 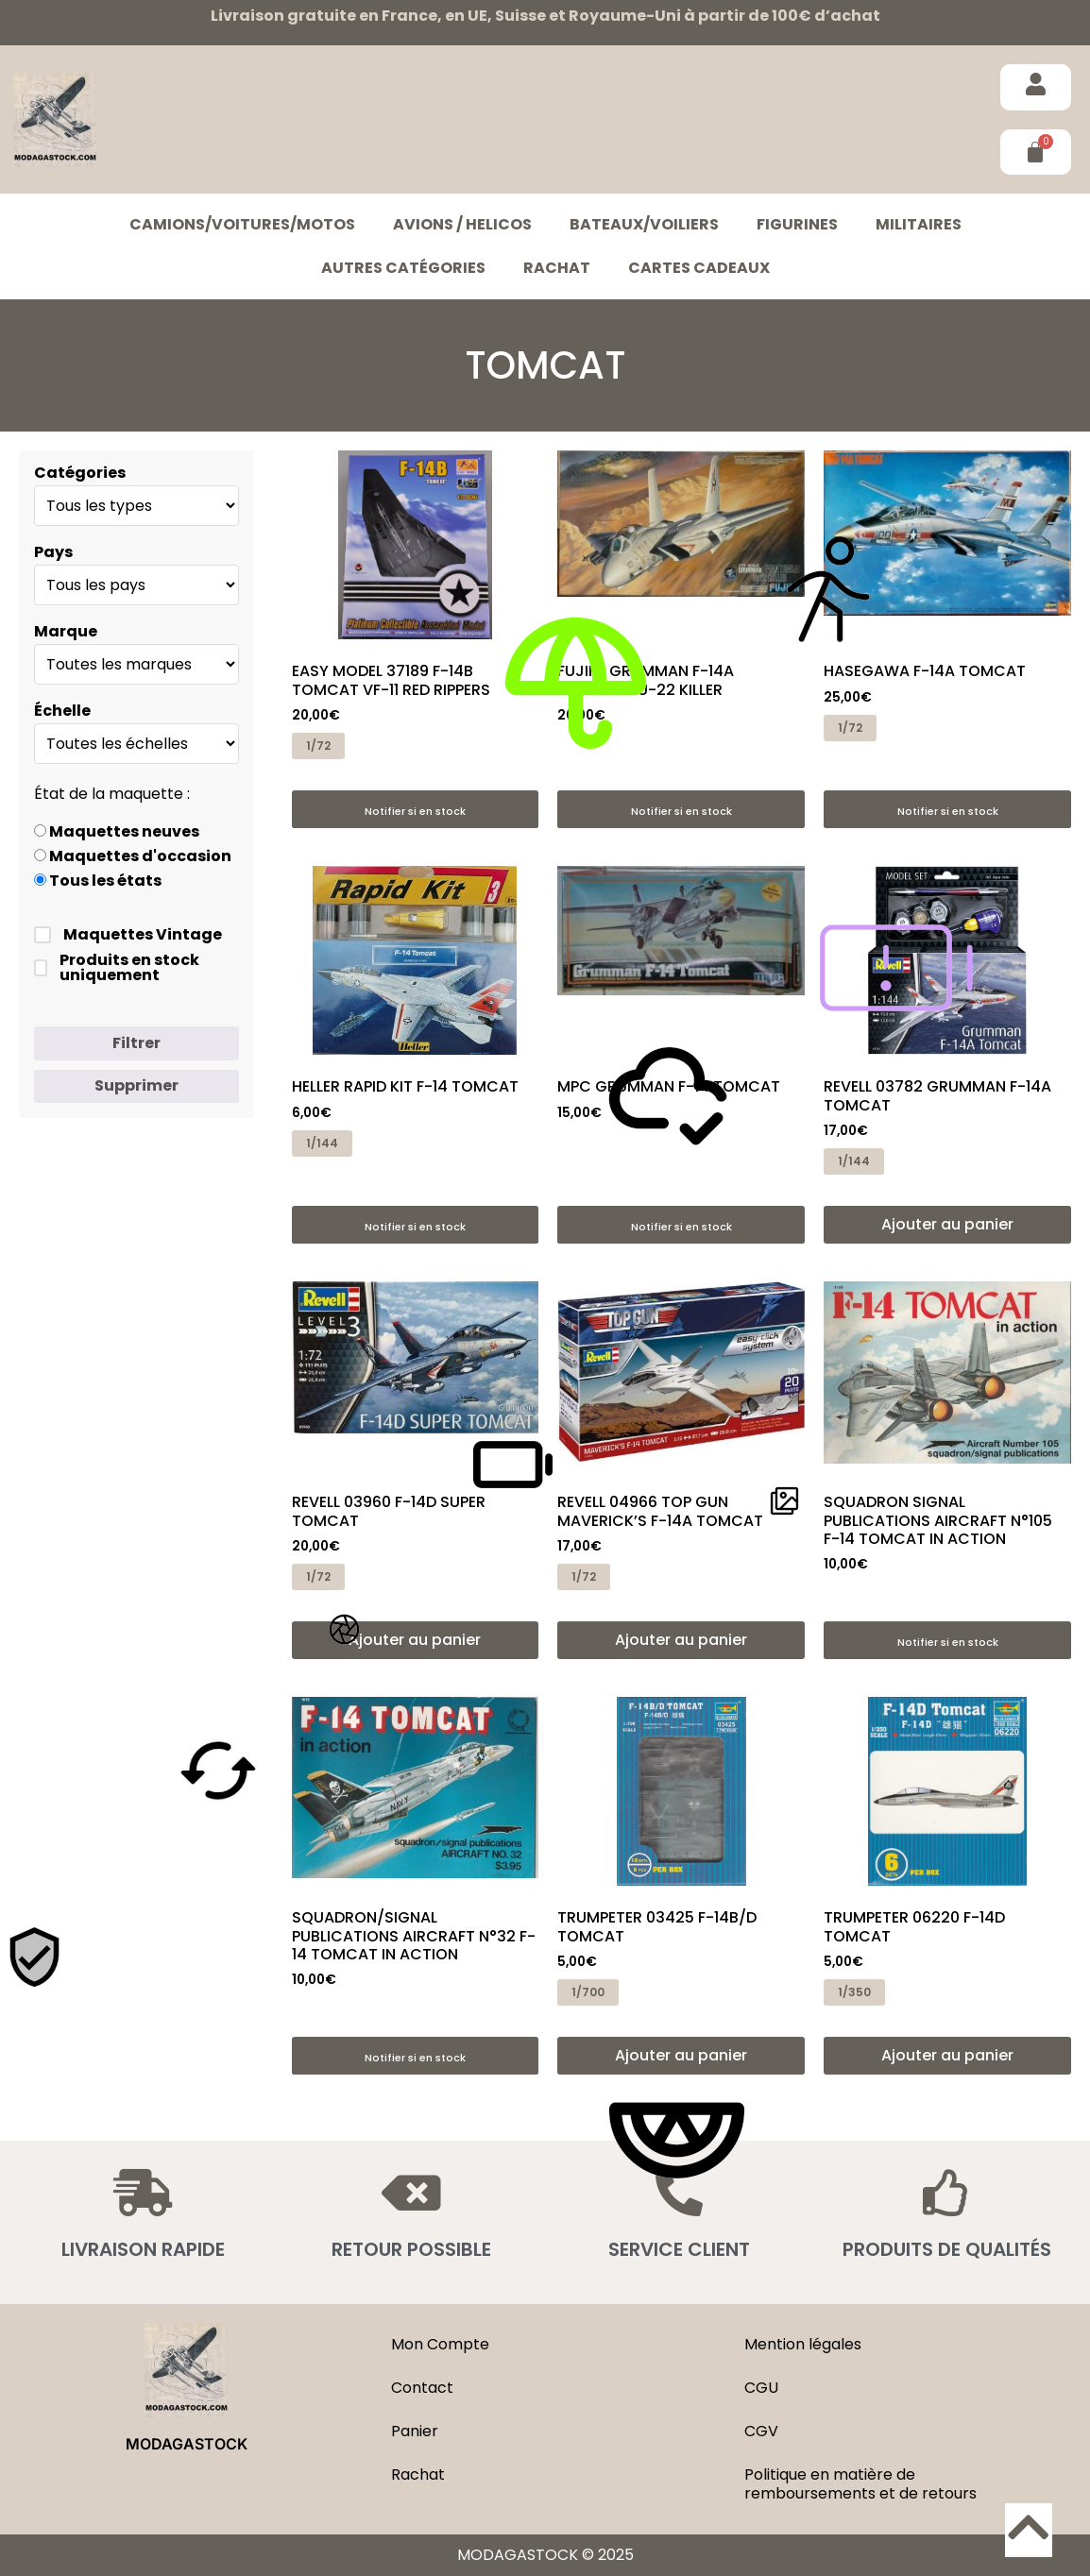 What do you see at coordinates (784, 1500) in the screenshot?
I see `view photo gallery` at bounding box center [784, 1500].